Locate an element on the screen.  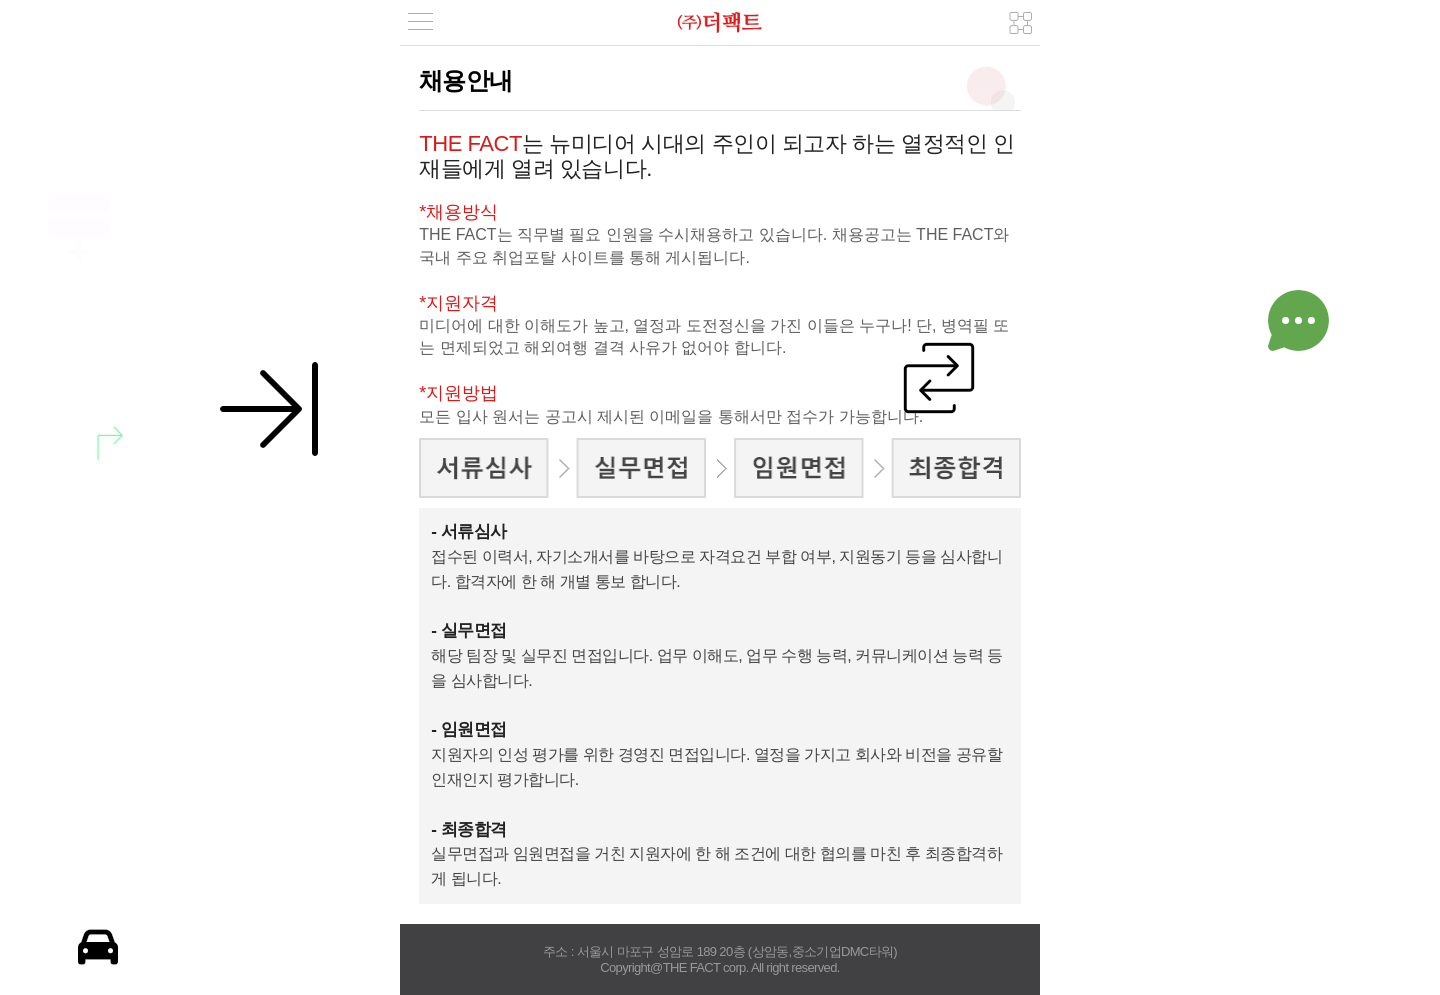
access vehicle or driving settings is located at coordinates (98, 947).